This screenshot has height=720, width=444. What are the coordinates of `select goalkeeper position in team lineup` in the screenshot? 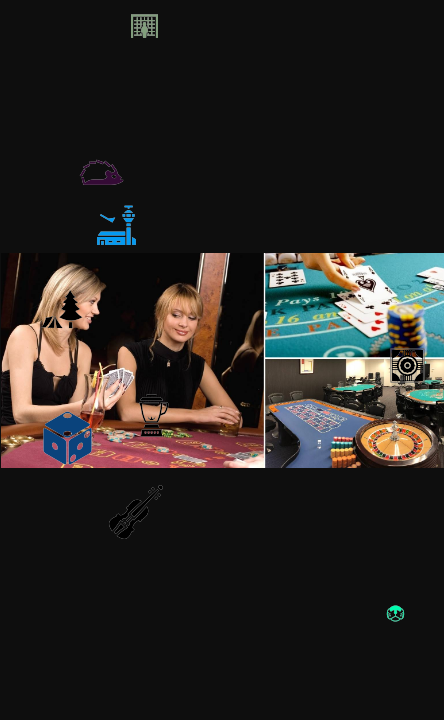 It's located at (144, 24).